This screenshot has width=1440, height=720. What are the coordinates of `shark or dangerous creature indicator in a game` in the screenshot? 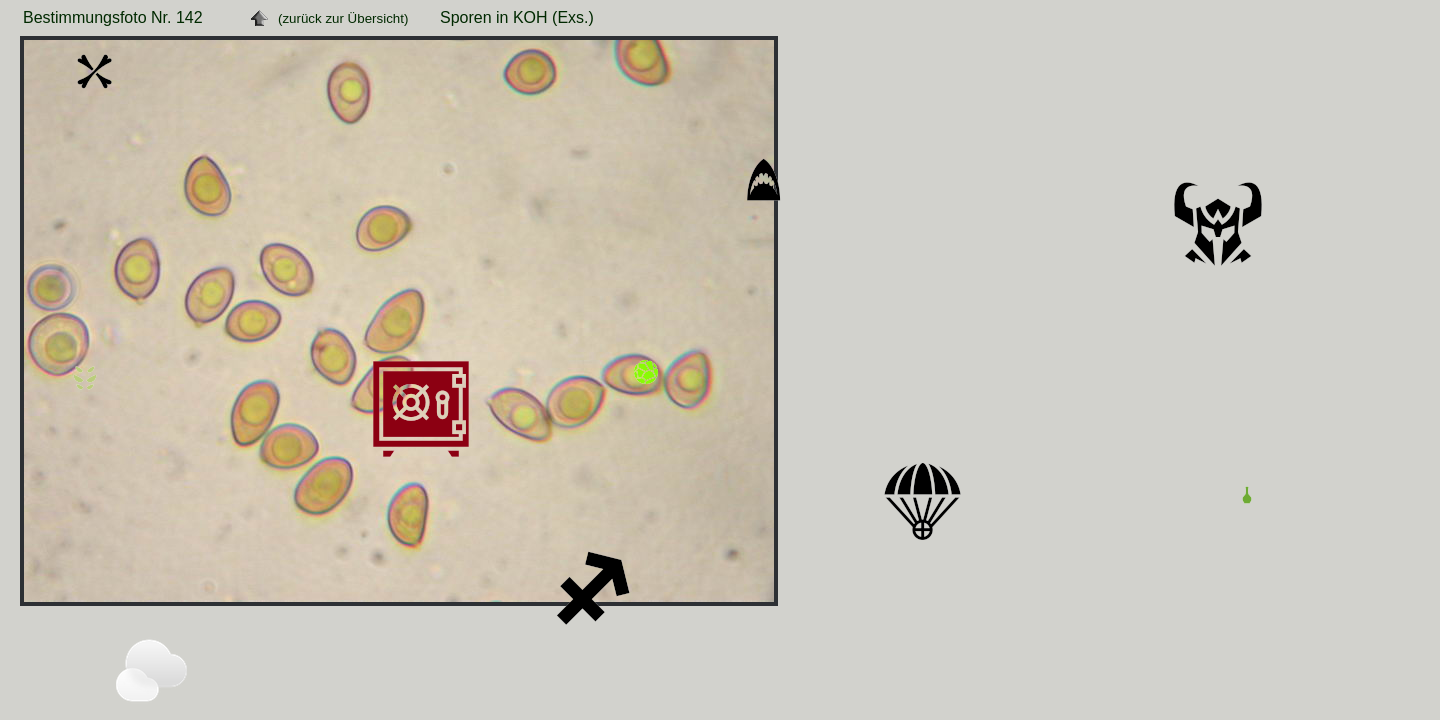 It's located at (763, 179).